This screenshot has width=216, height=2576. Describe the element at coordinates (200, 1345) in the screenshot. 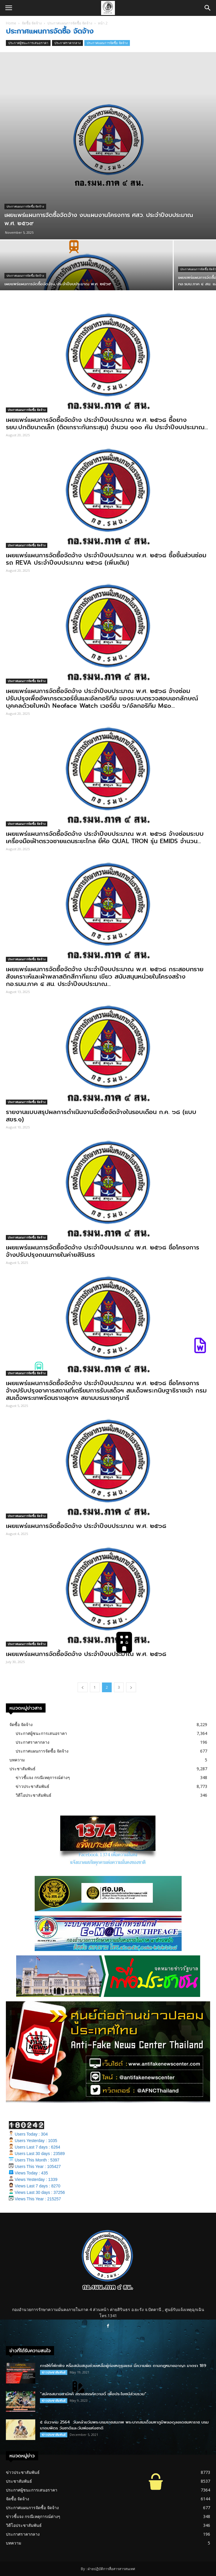

I see `open a Microsoft Word document` at that location.